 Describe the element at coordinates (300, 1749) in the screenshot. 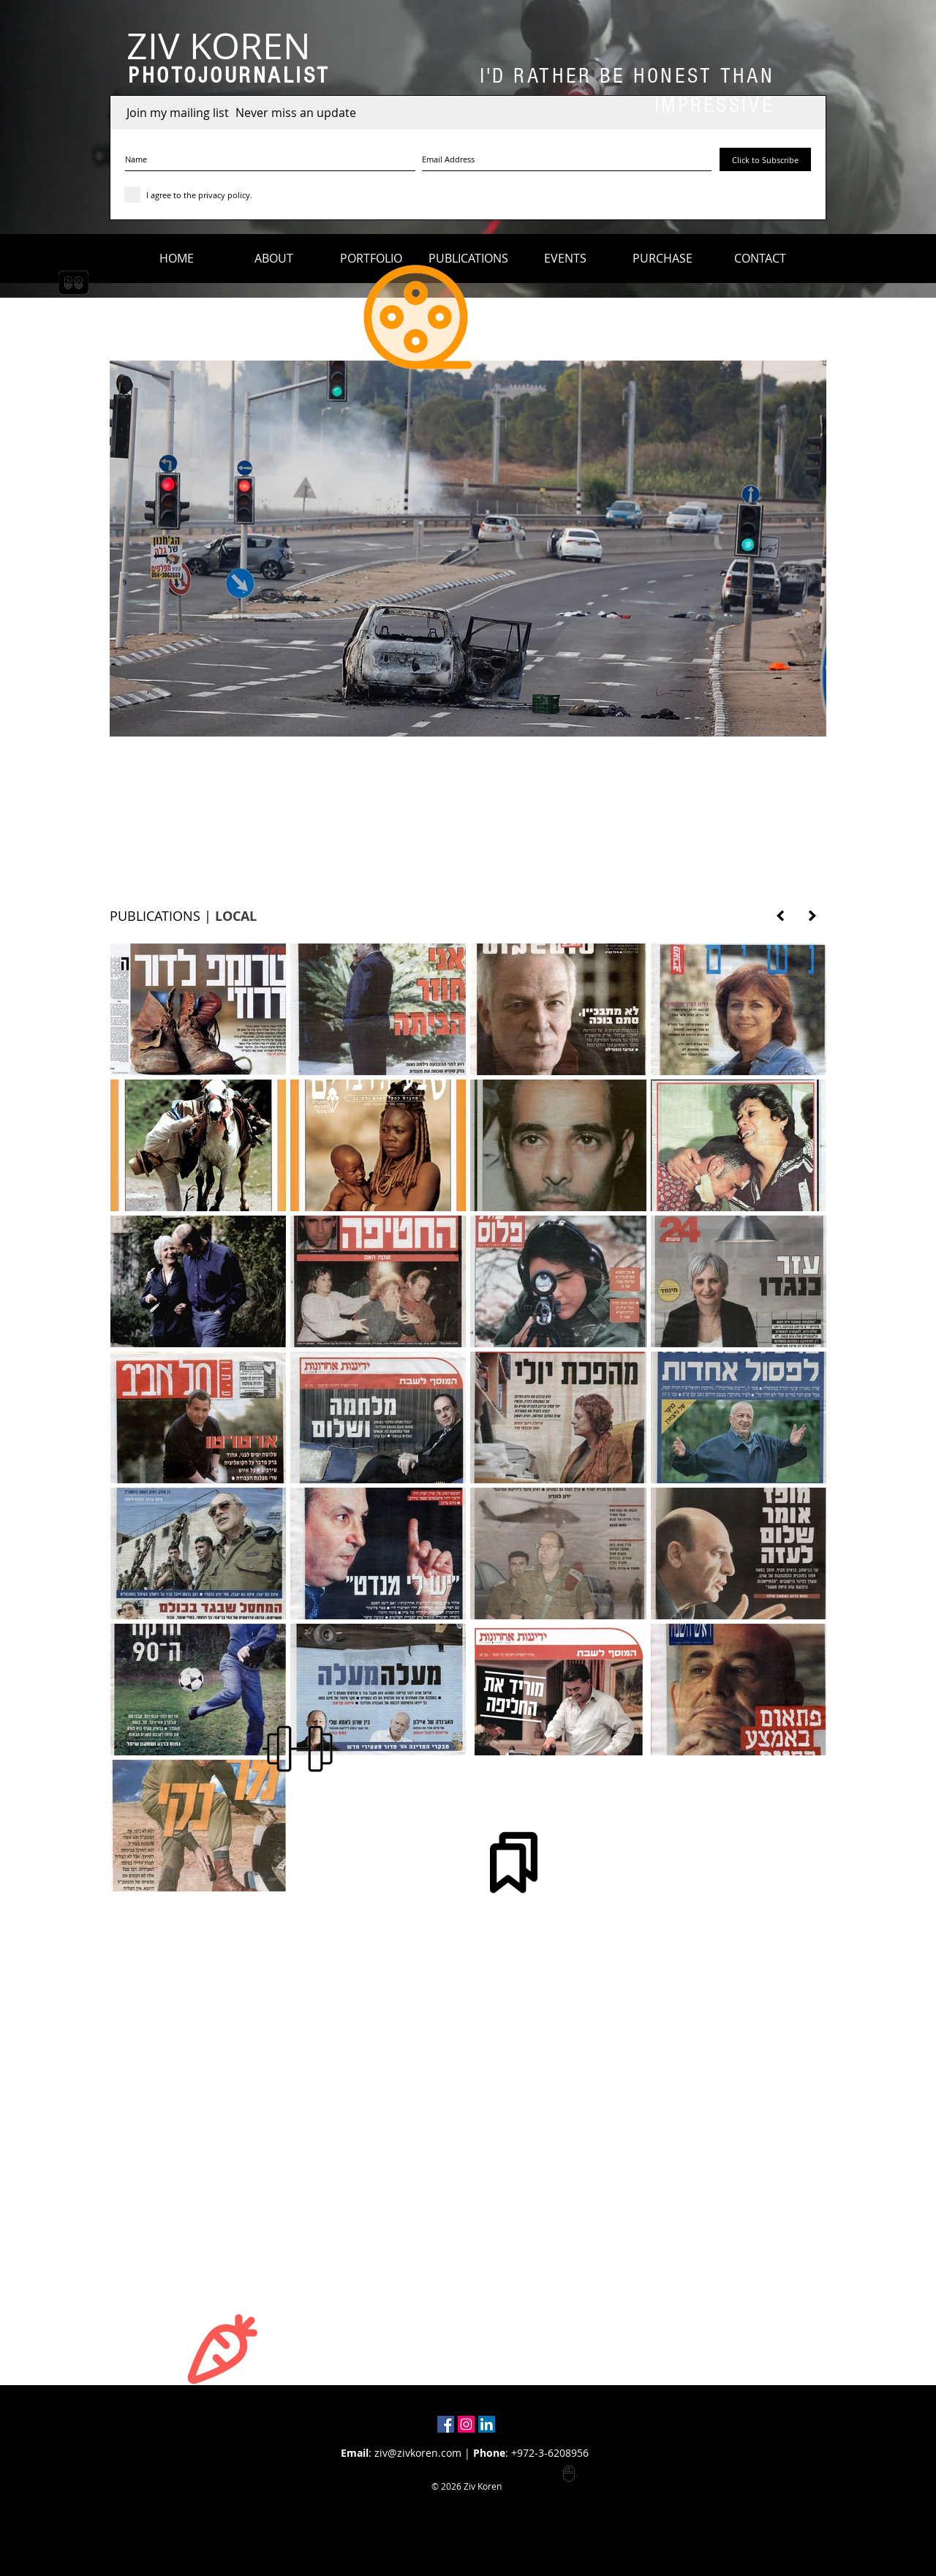

I see `access workout or fitness features` at that location.